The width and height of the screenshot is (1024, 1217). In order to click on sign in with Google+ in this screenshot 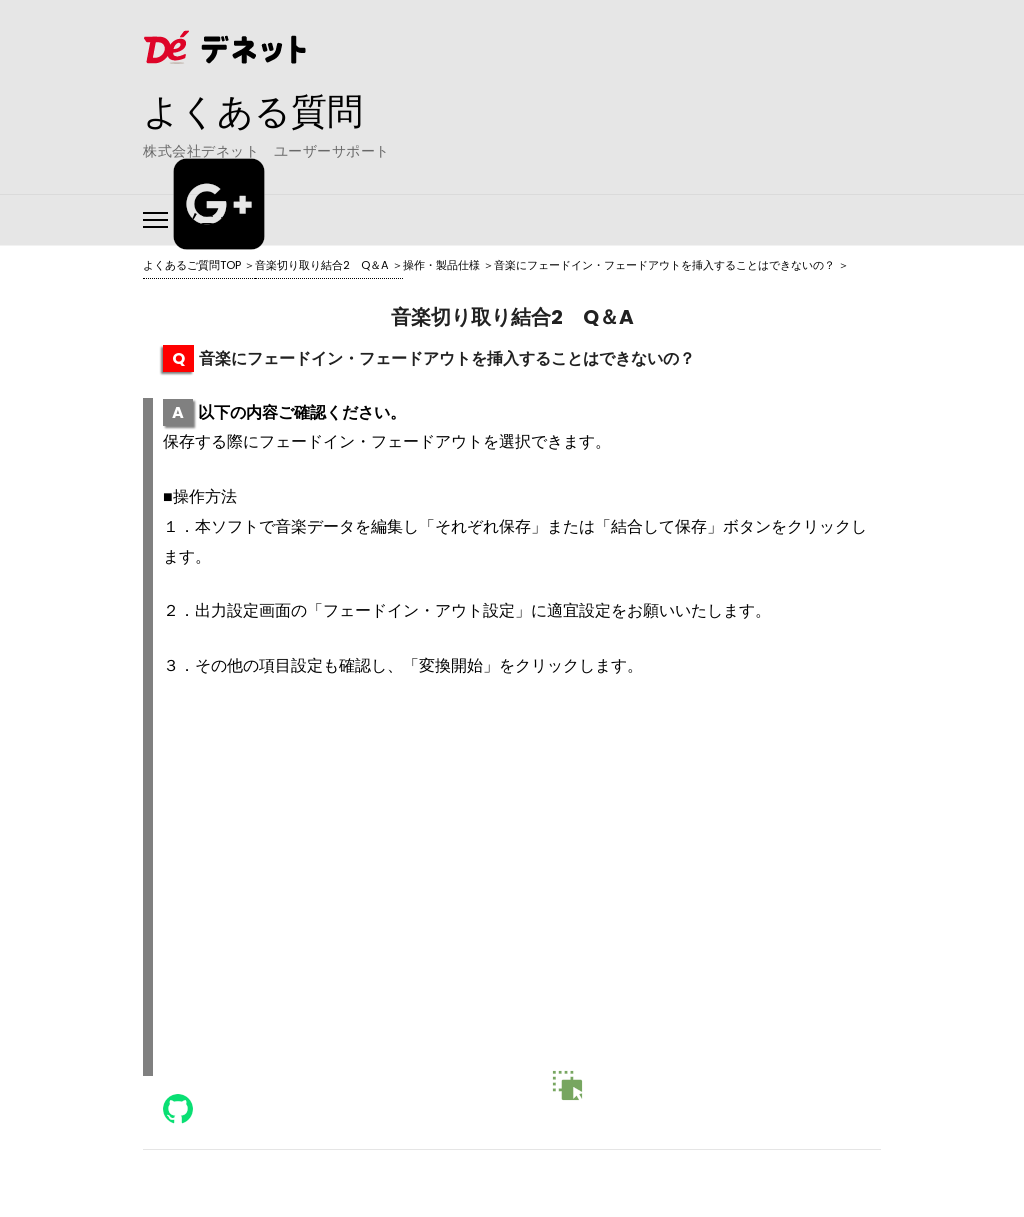, I will do `click(219, 204)`.